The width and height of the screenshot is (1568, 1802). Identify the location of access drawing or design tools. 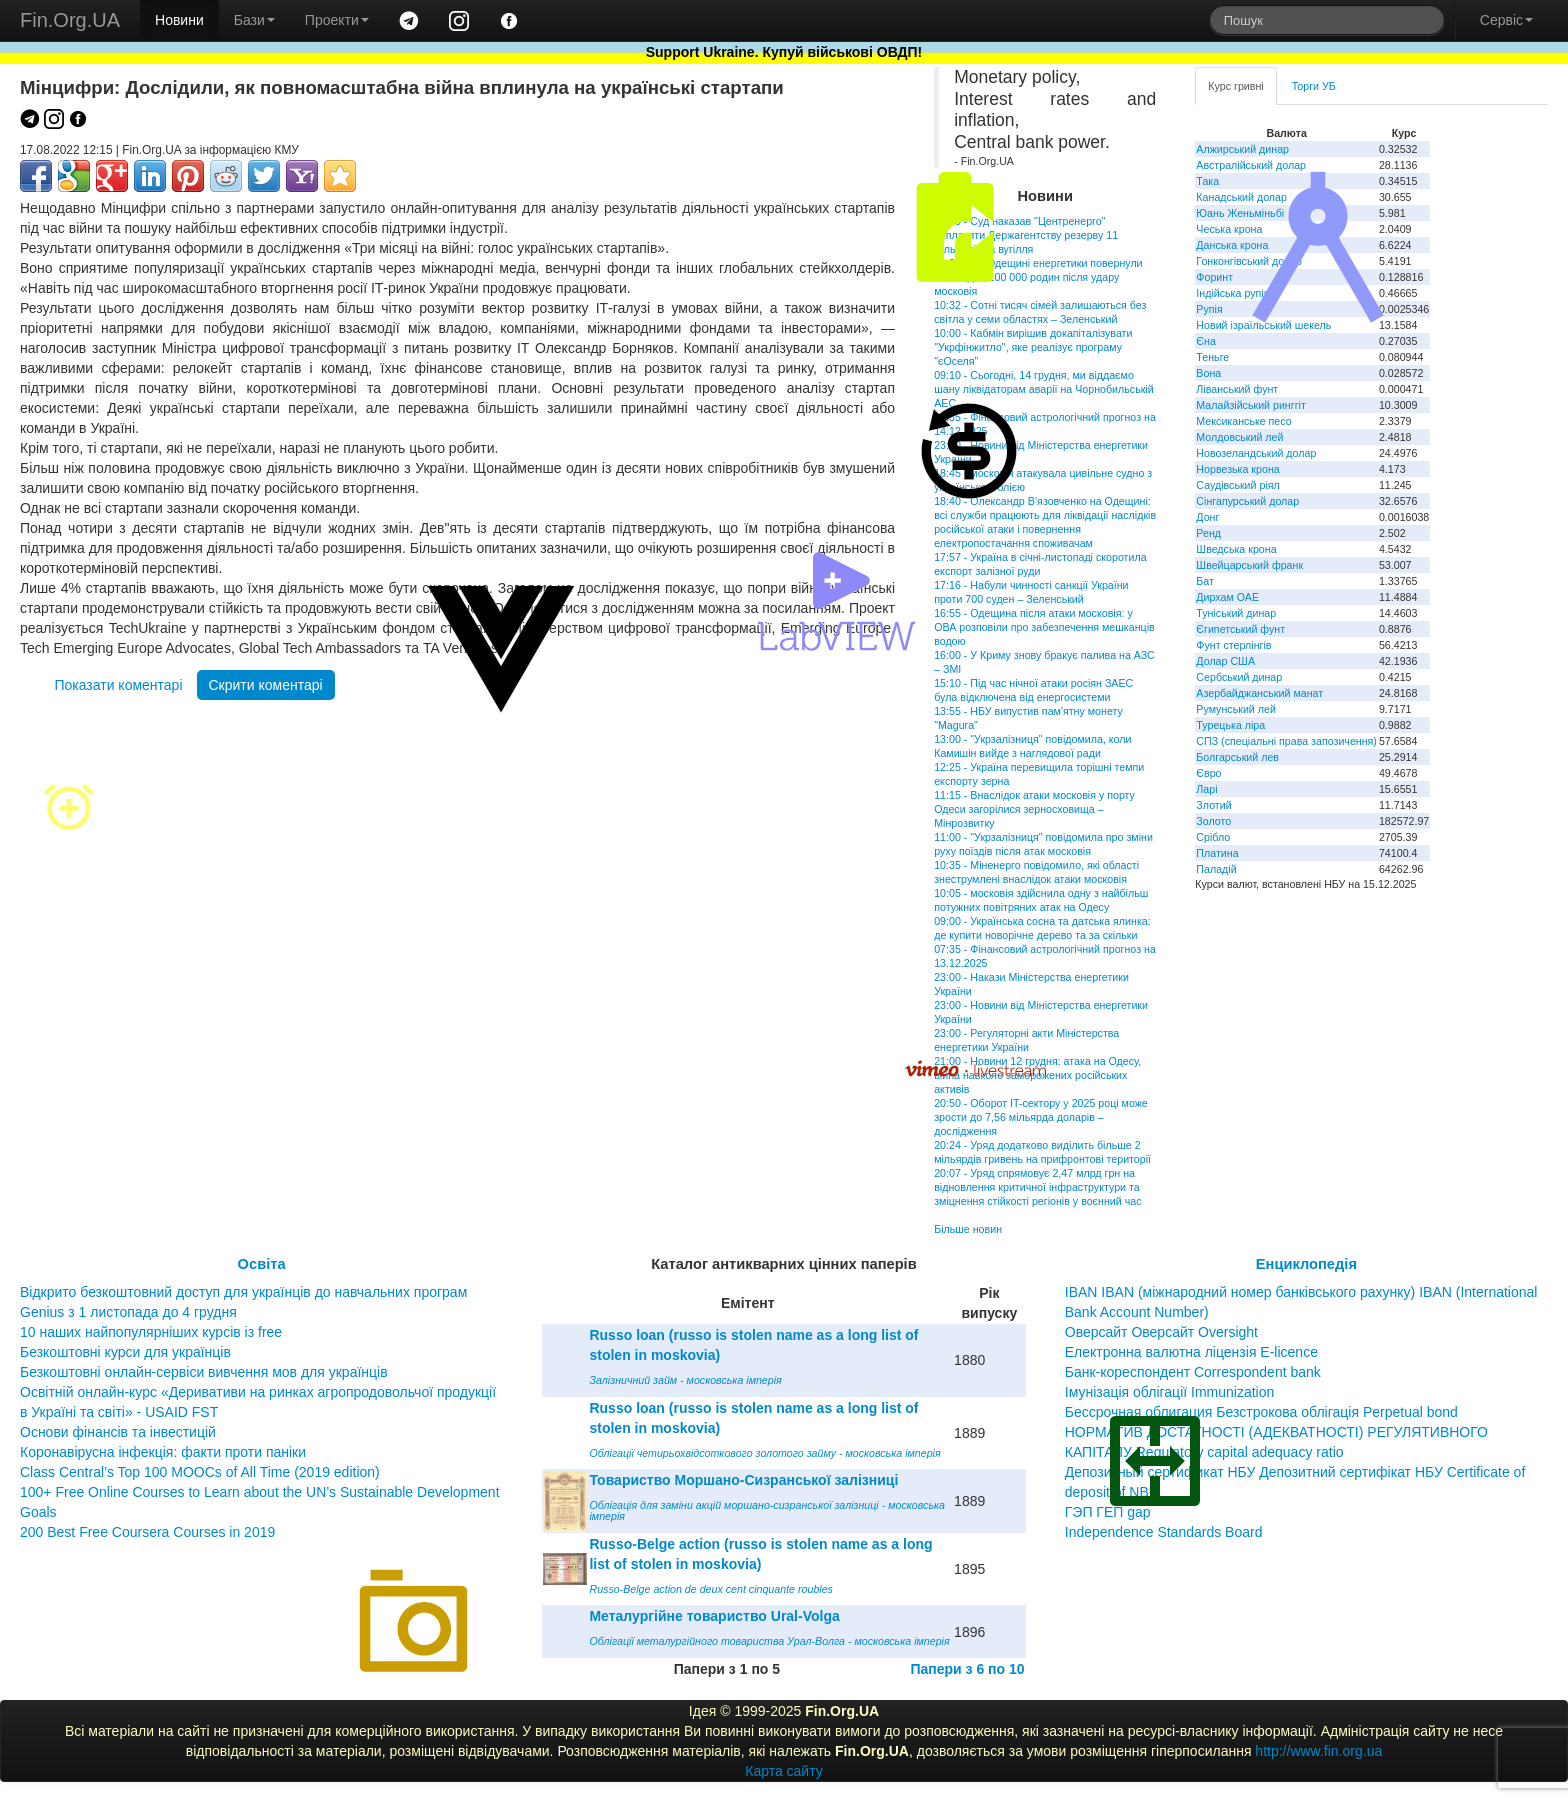
(1318, 246).